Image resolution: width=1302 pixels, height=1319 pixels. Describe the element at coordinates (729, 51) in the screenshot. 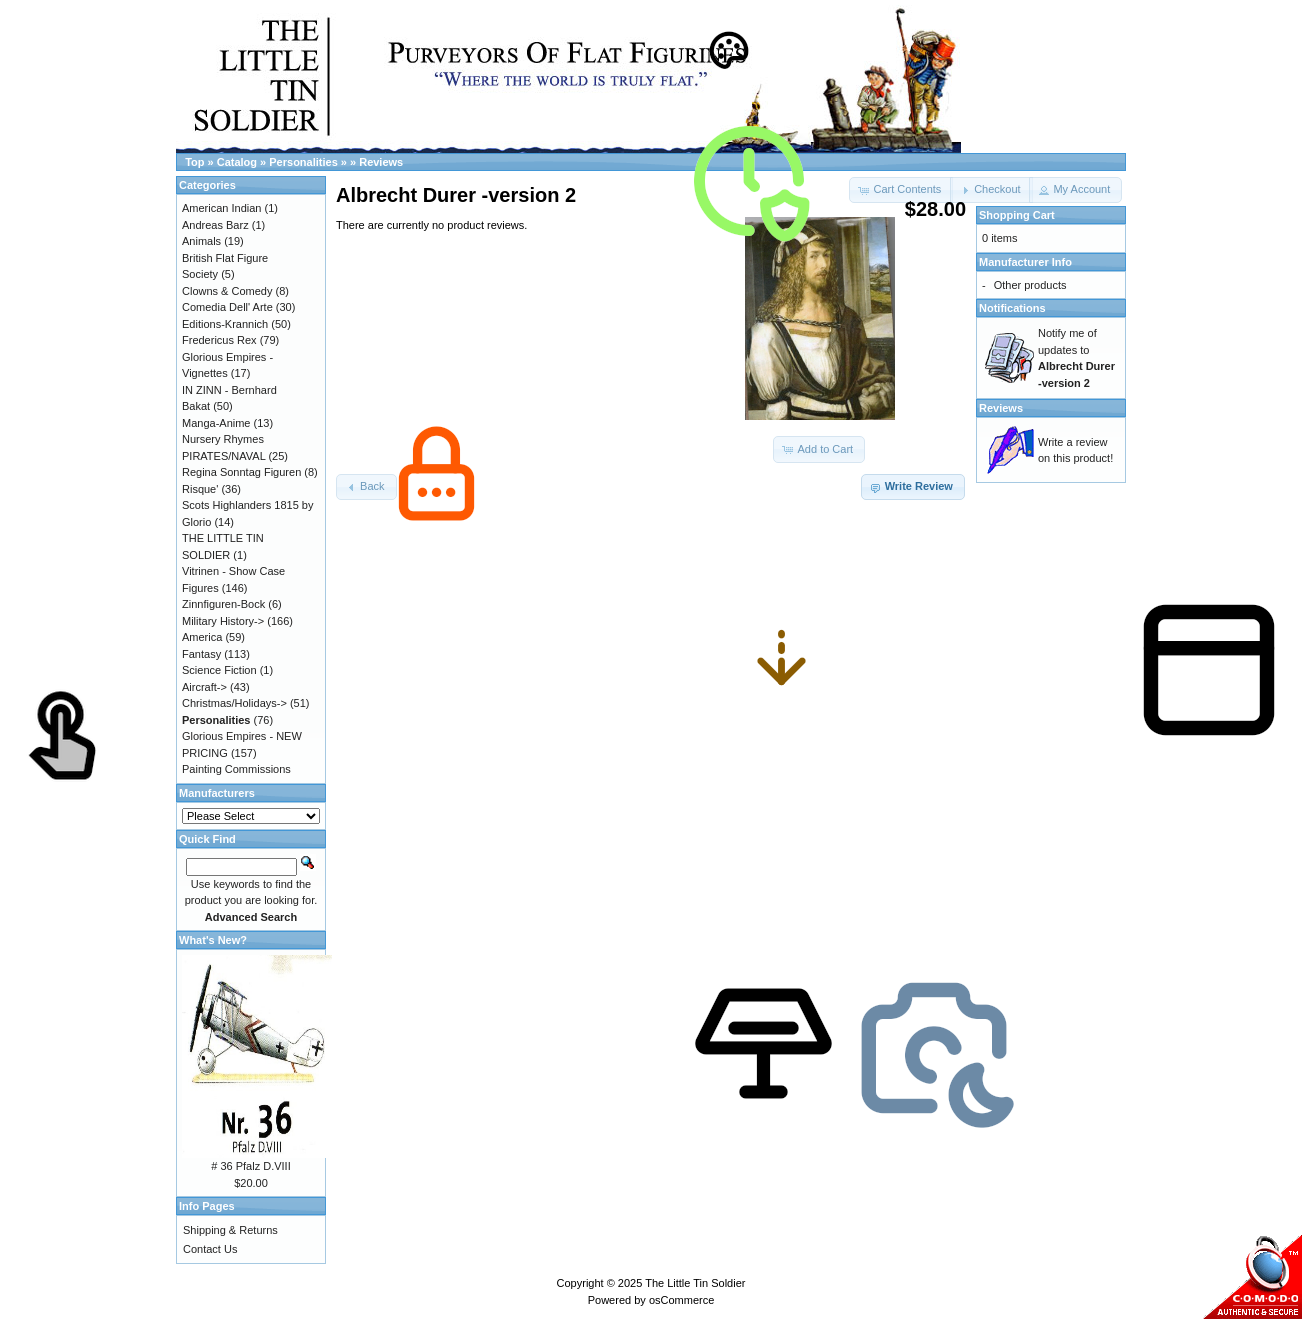

I see `access color or theme settings` at that location.